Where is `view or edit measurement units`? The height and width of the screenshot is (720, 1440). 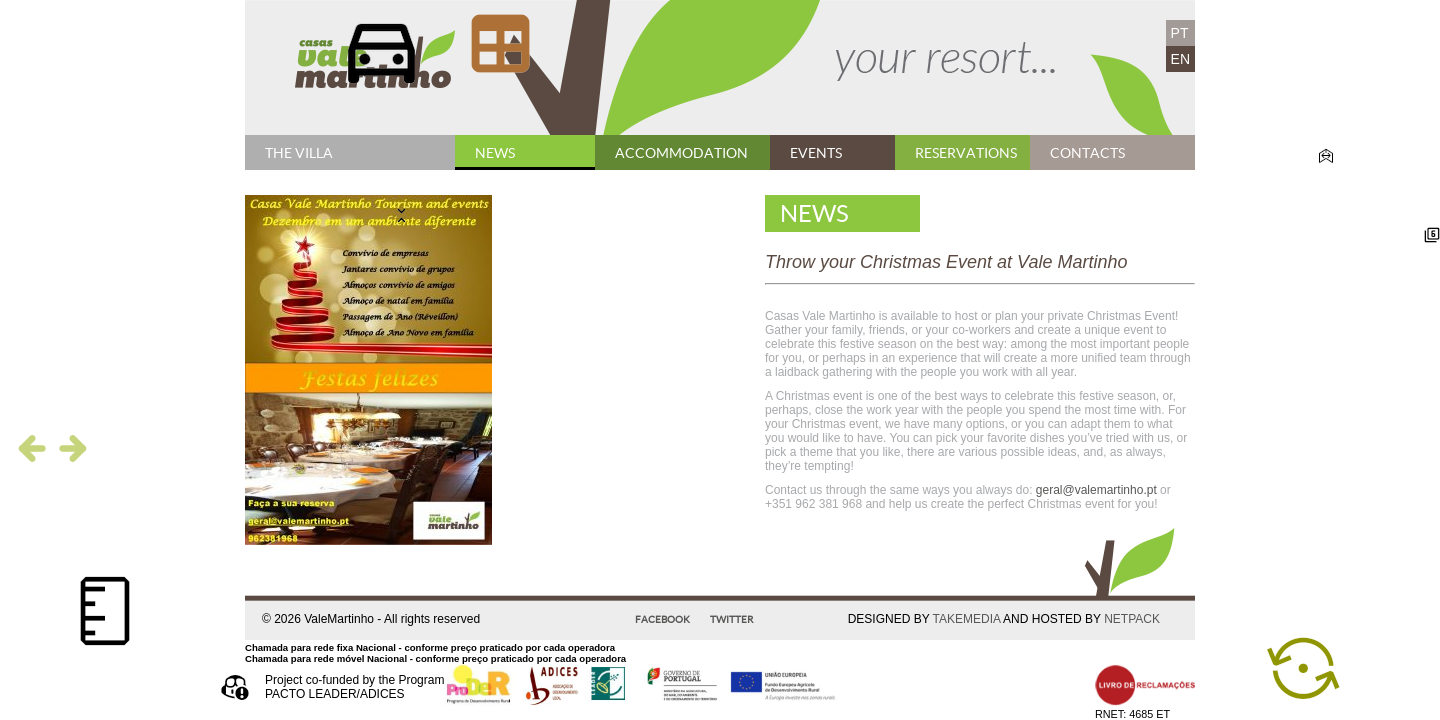 view or edit measurement units is located at coordinates (105, 611).